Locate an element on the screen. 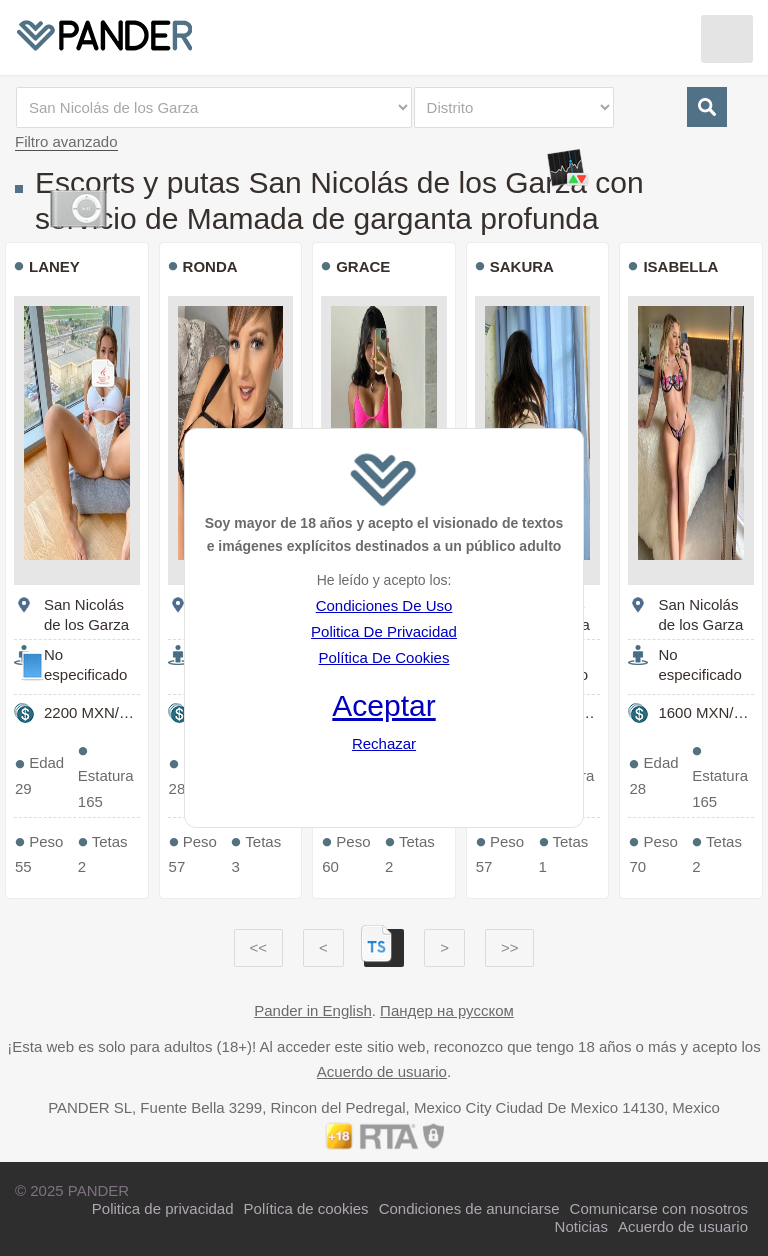 The width and height of the screenshot is (768, 1256). iPod shuffle device connected is located at coordinates (78, 198).